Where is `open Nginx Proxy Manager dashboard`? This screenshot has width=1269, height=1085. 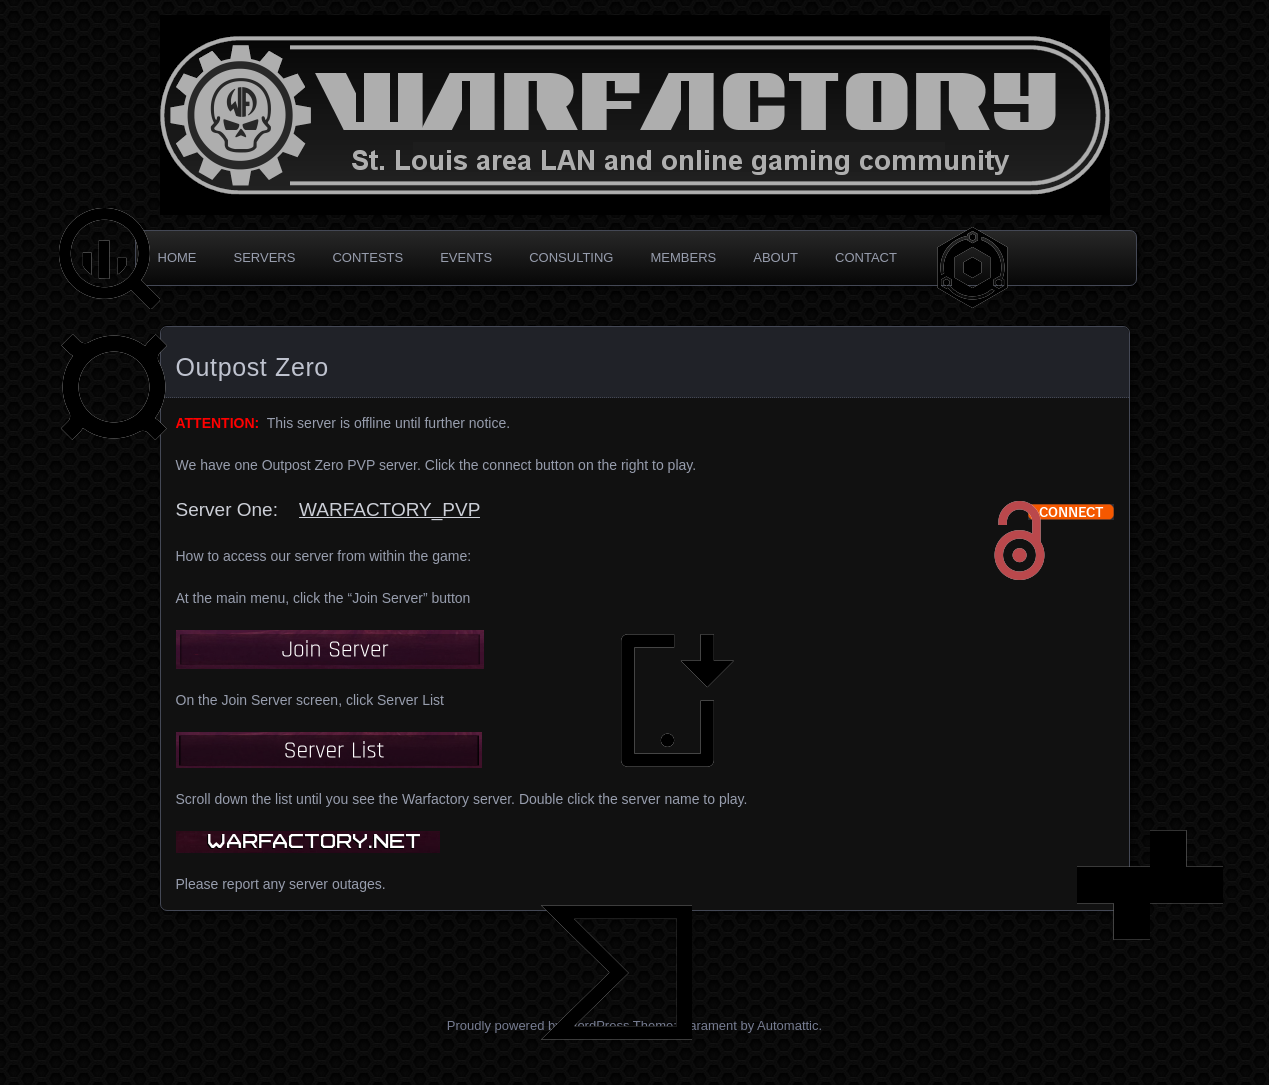 open Nginx Proxy Manager dashboard is located at coordinates (972, 267).